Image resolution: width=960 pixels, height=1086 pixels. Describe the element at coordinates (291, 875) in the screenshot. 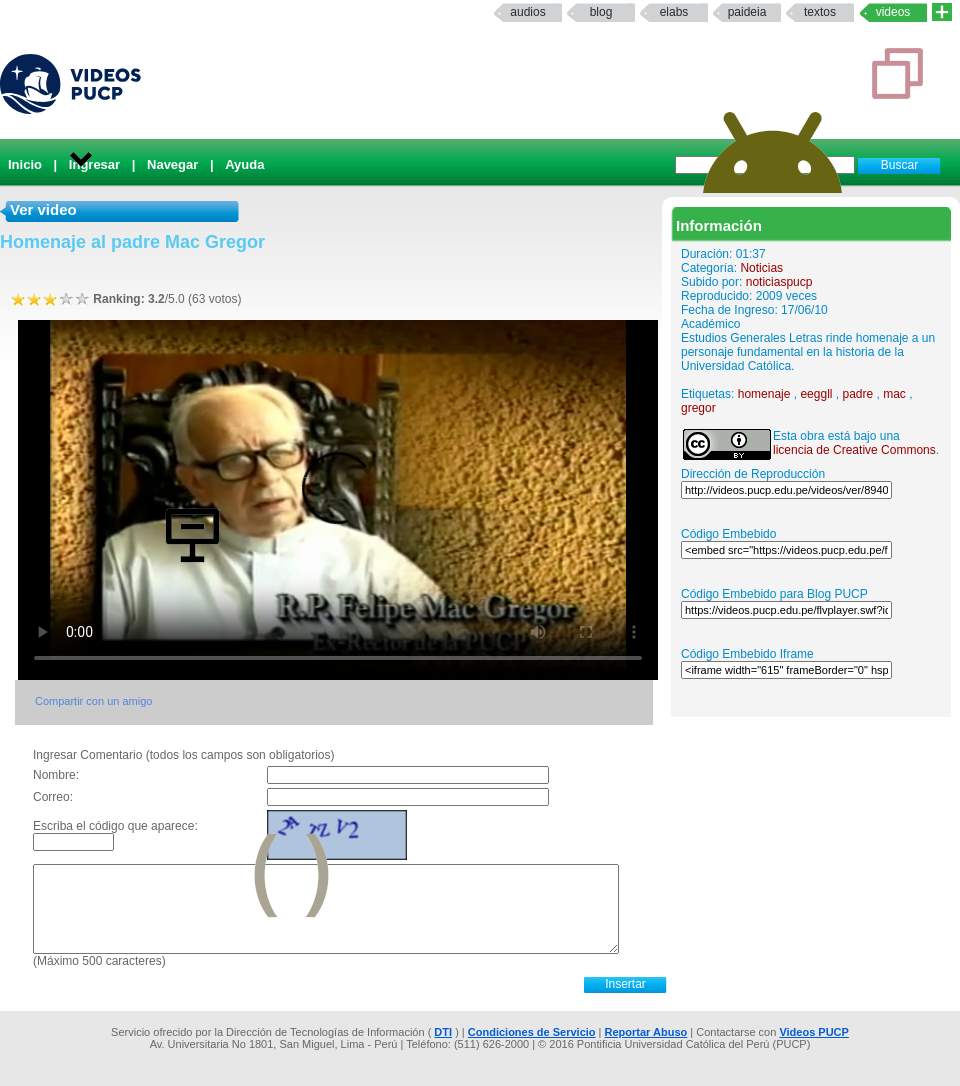

I see `insert parentheses in code editor` at that location.